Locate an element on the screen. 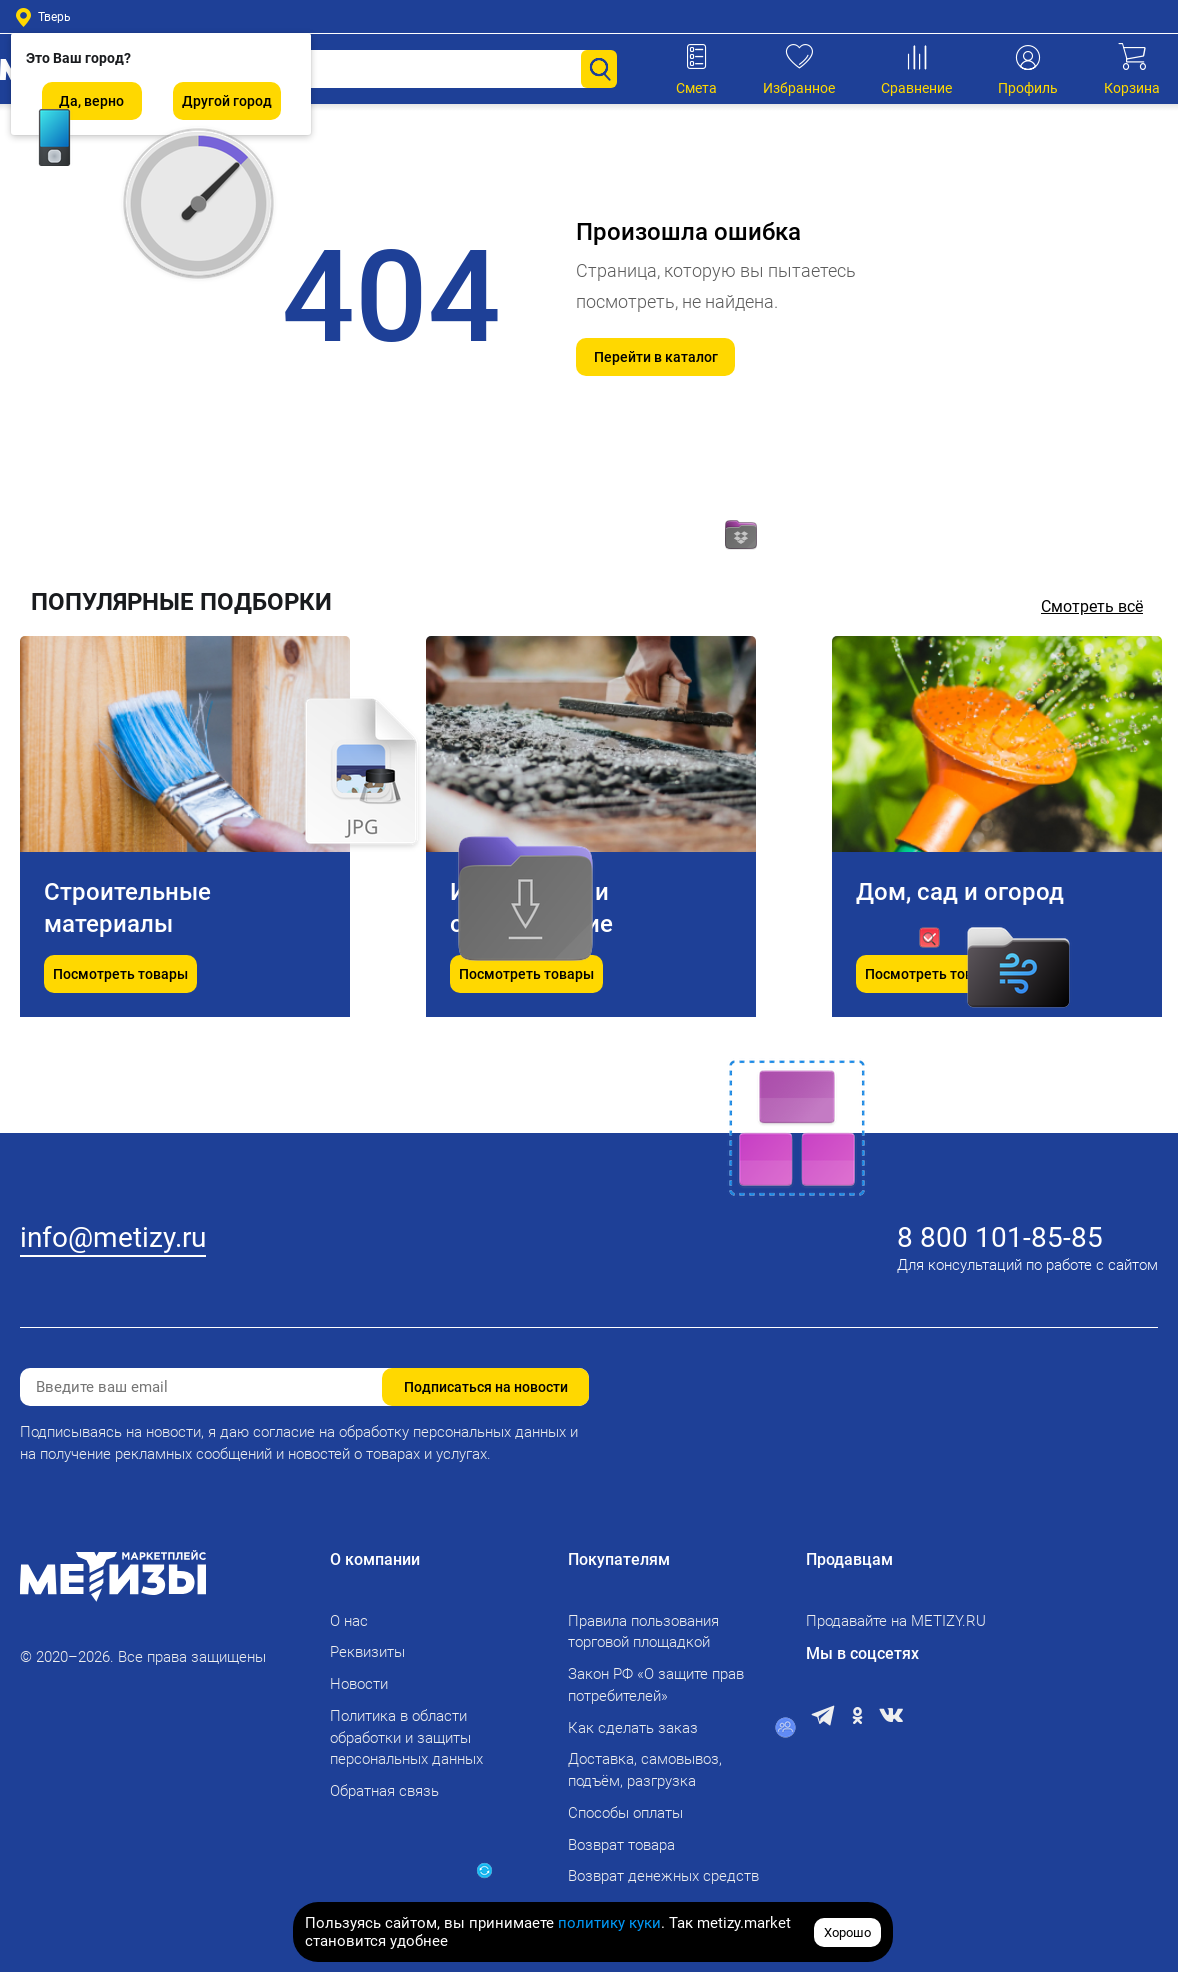 The height and width of the screenshot is (1972, 1186). open windicss project folder is located at coordinates (1018, 970).